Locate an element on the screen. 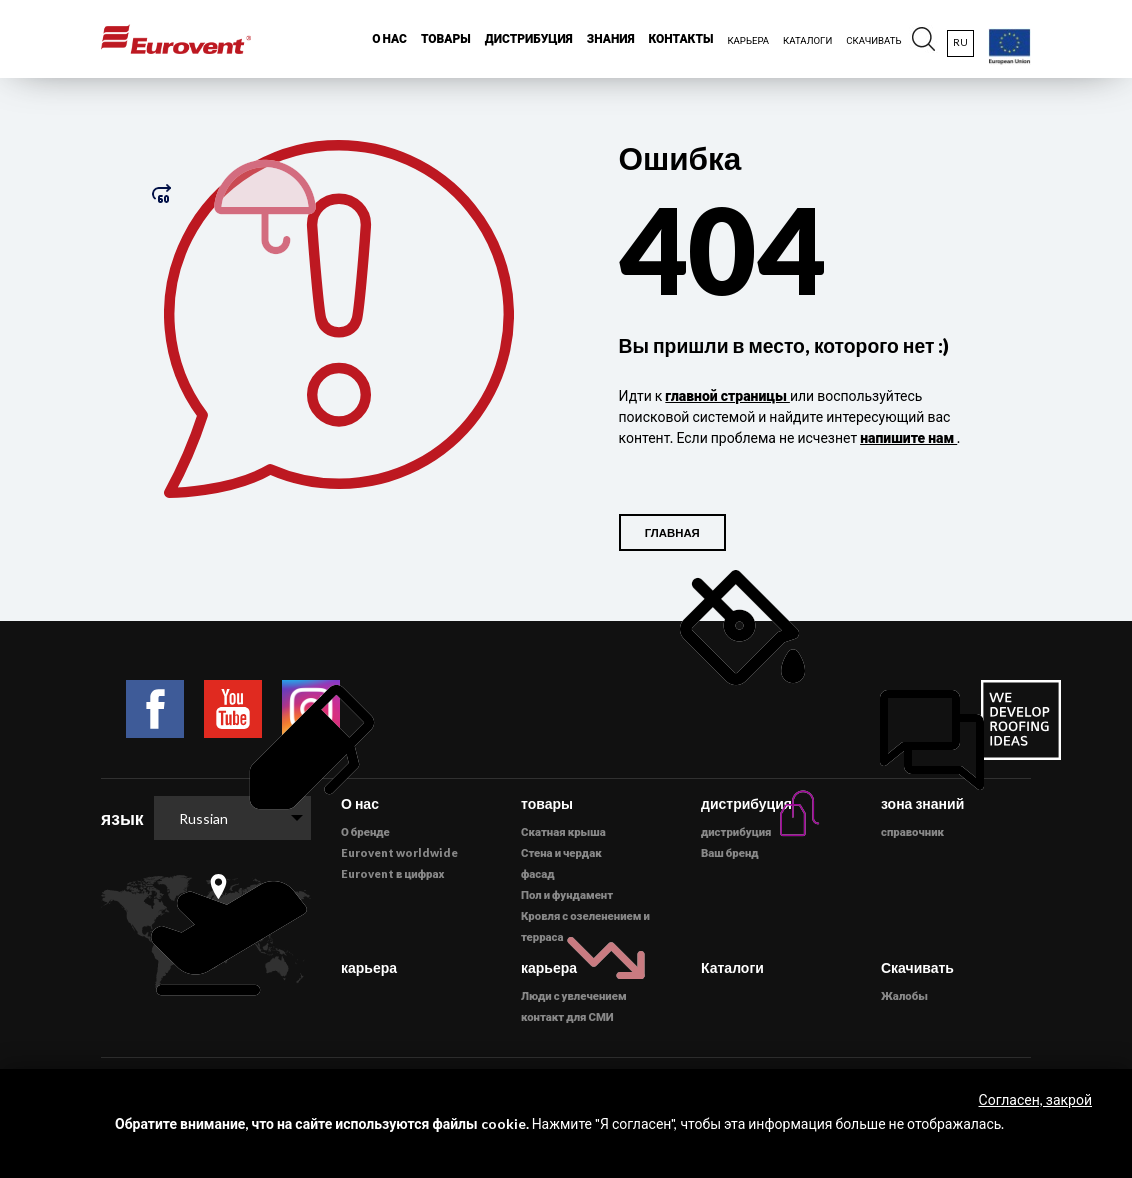 The height and width of the screenshot is (1178, 1132). browse tea or hot beverage options is located at coordinates (798, 815).